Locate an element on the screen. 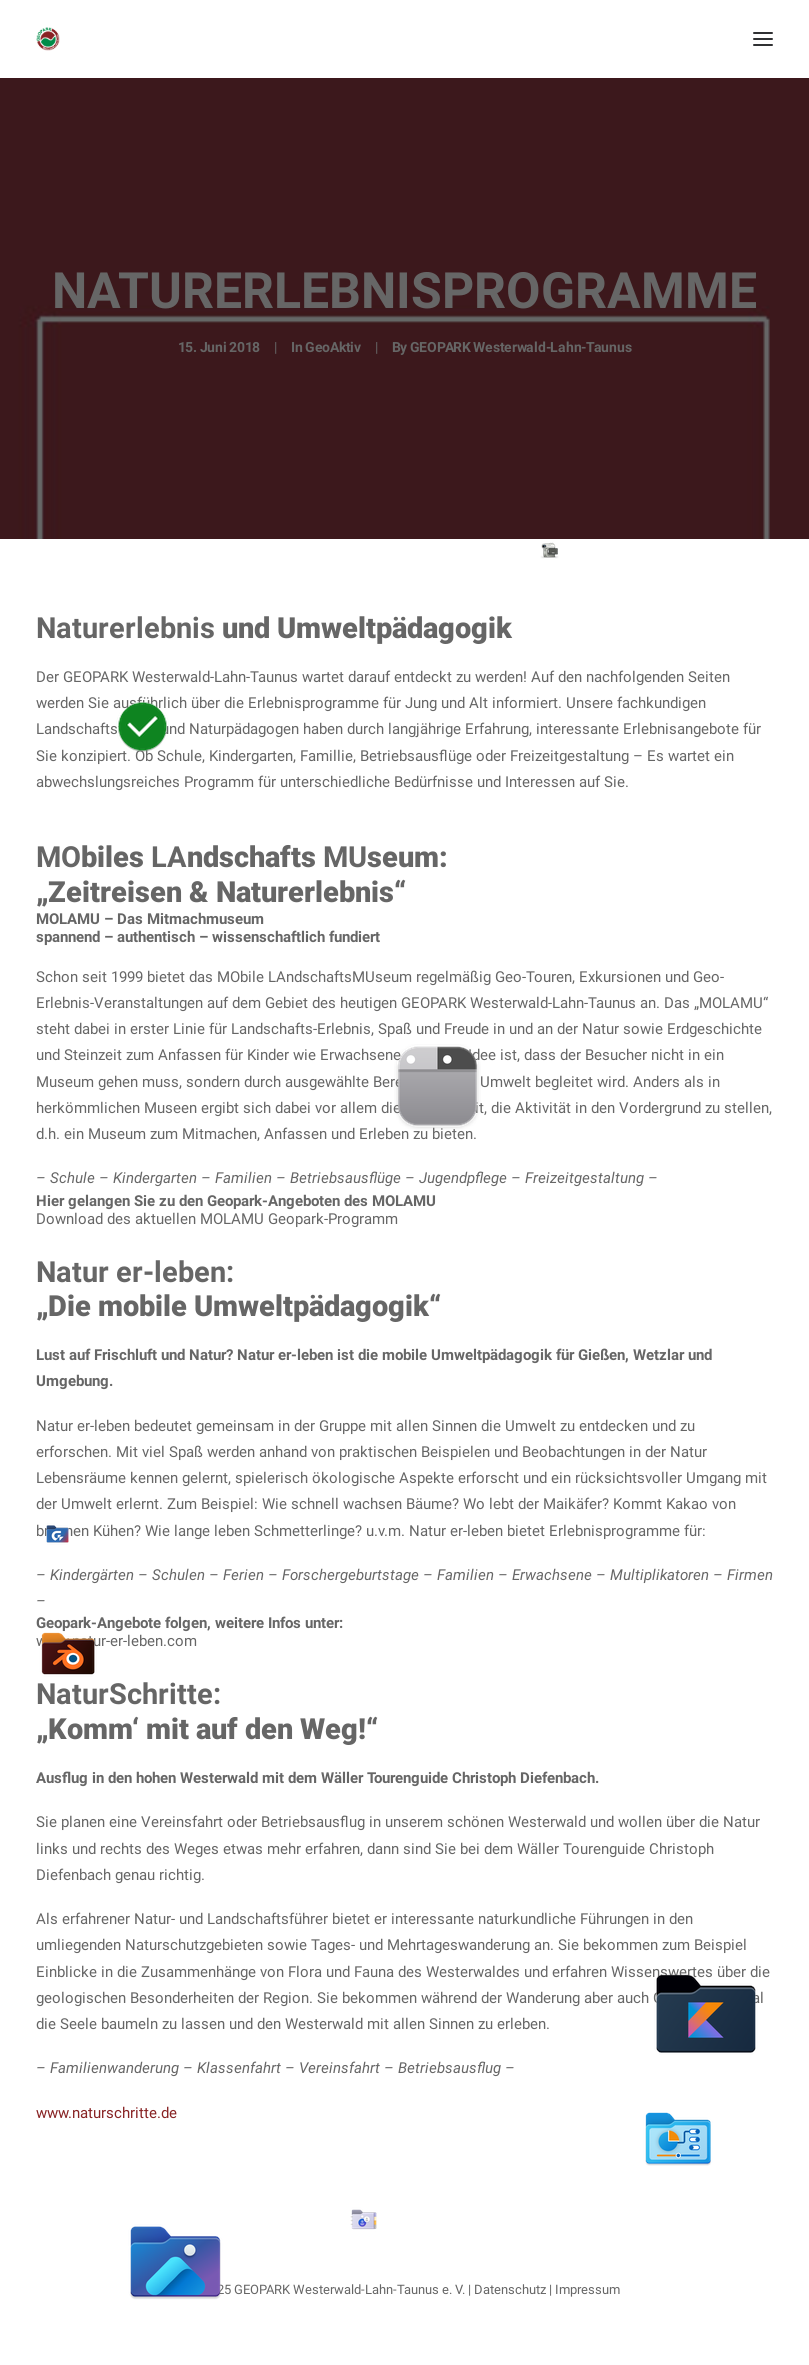 The image size is (809, 2365). indicates dropbox file is fully synced is located at coordinates (142, 726).